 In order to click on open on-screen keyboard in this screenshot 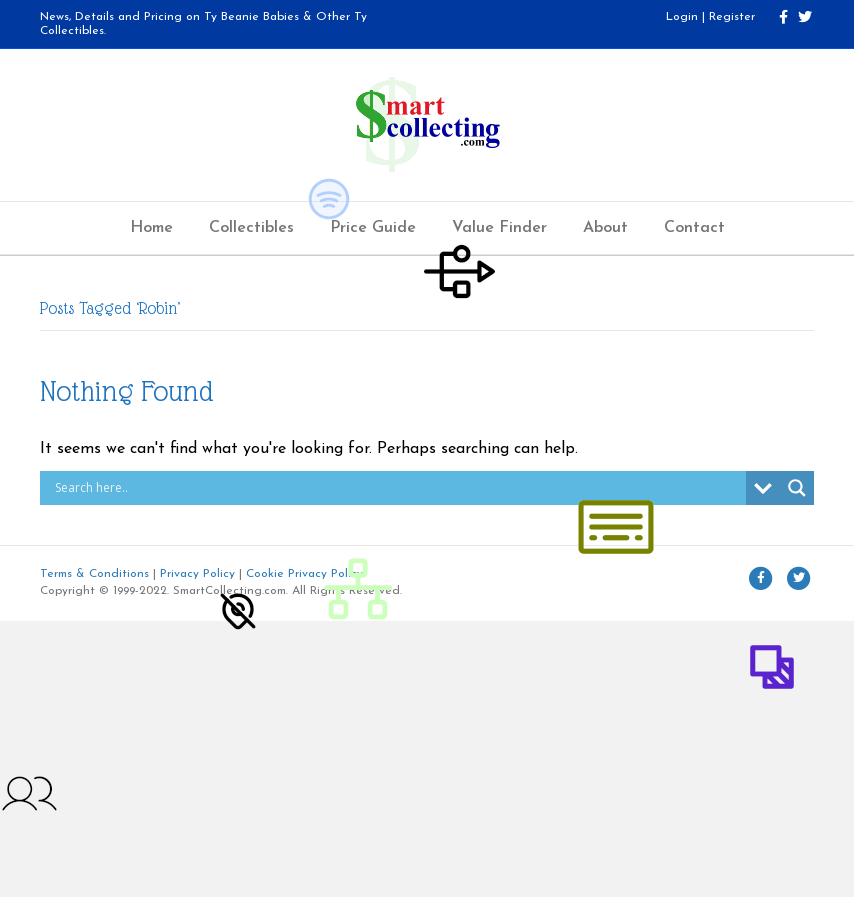, I will do `click(616, 527)`.